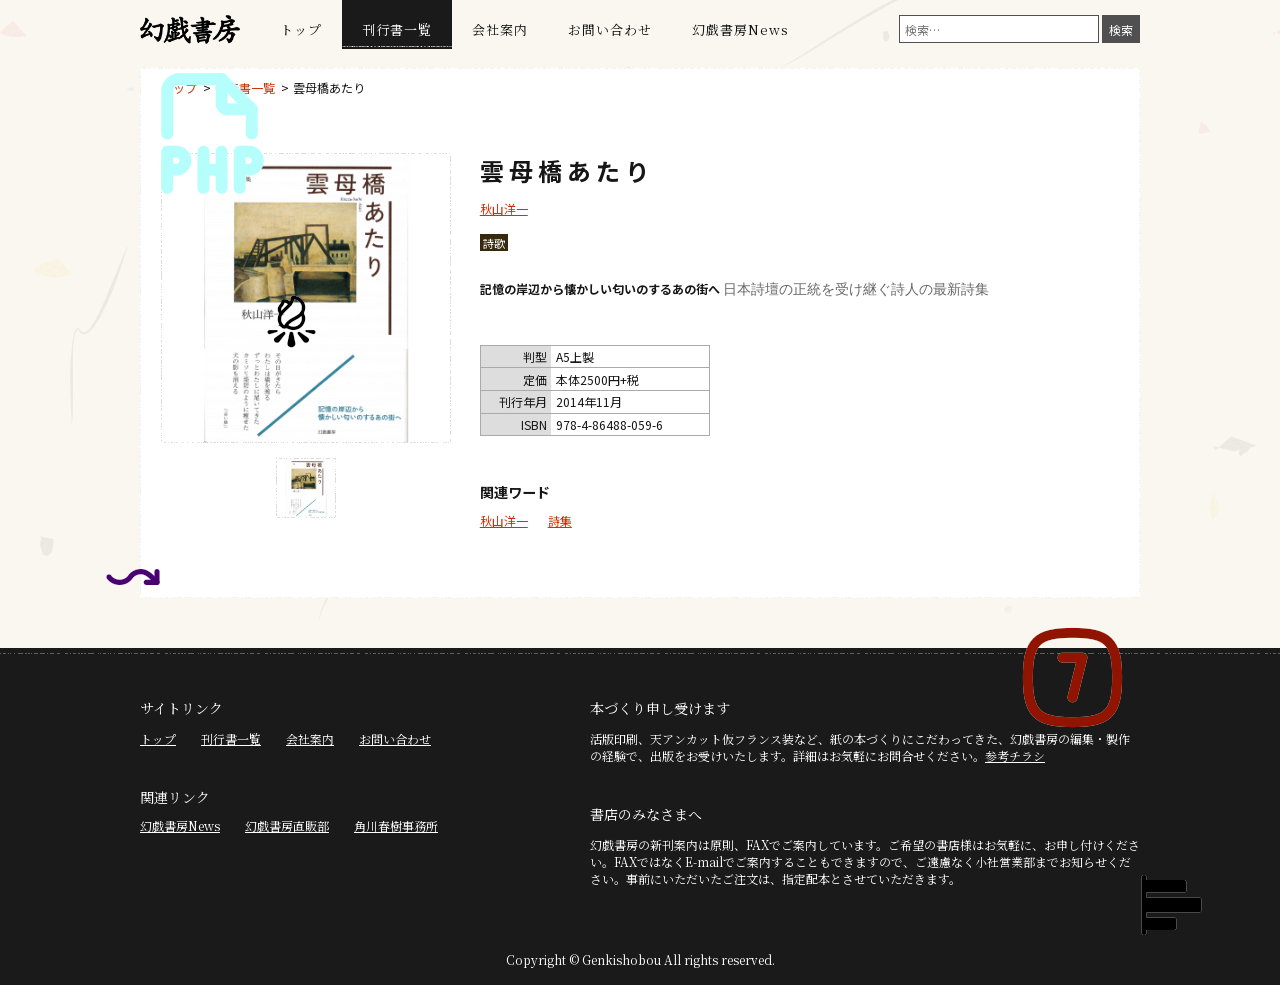 Image resolution: width=1280 pixels, height=985 pixels. What do you see at coordinates (291, 321) in the screenshot?
I see `access campfire or outdoor activity features` at bounding box center [291, 321].